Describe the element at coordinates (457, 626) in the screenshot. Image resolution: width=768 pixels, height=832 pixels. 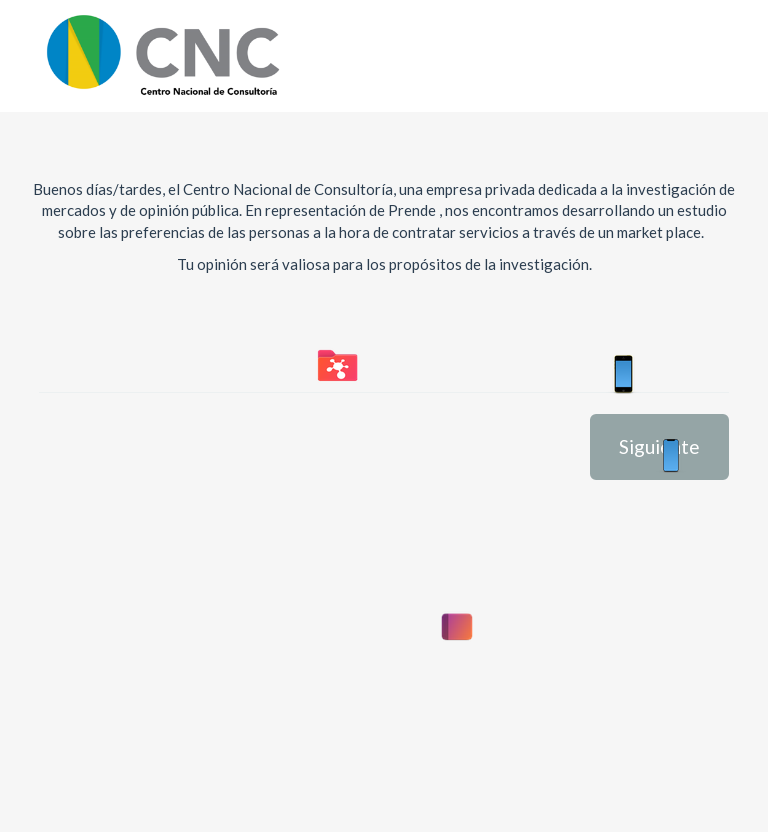
I see `access the desktop folder` at that location.